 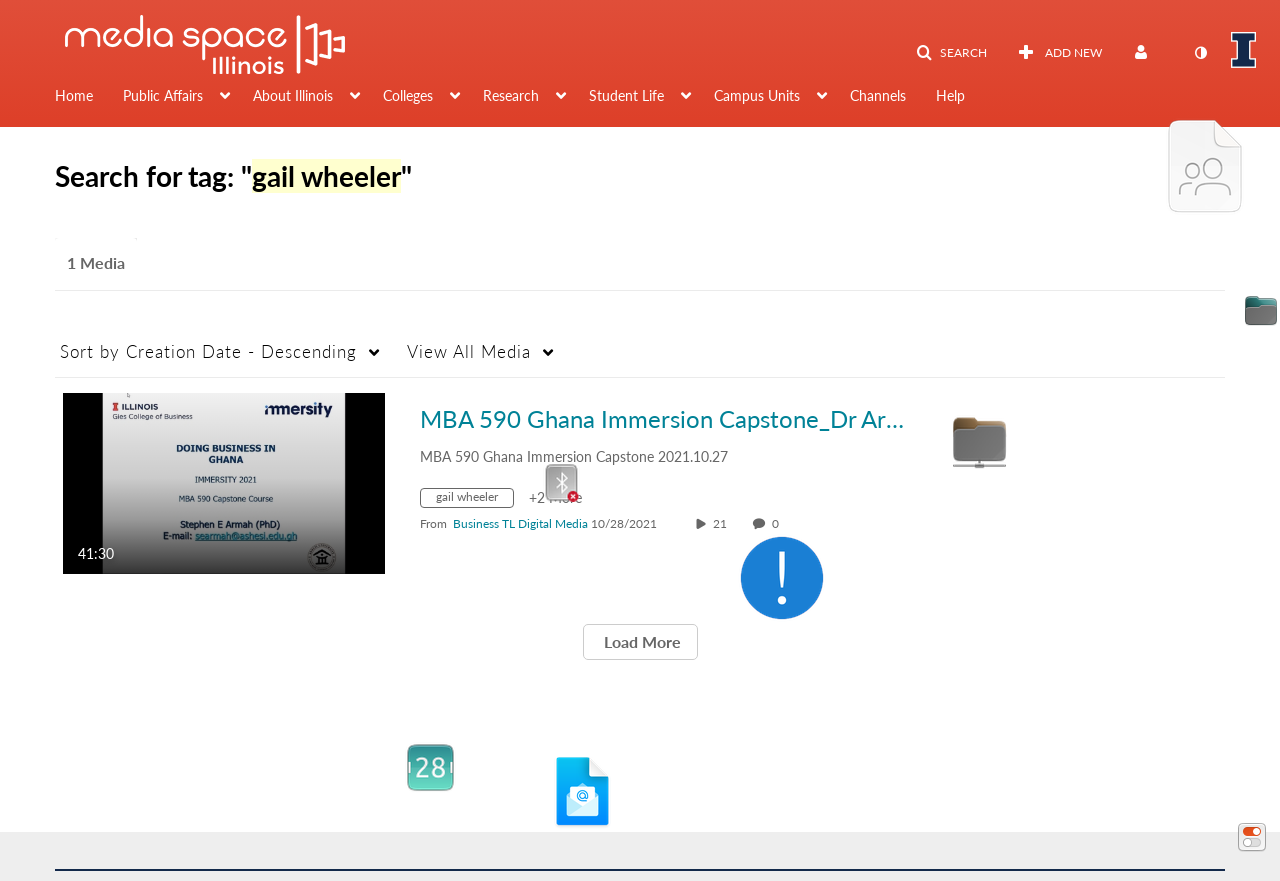 I want to click on access files stored on a remote server, so click(x=979, y=441).